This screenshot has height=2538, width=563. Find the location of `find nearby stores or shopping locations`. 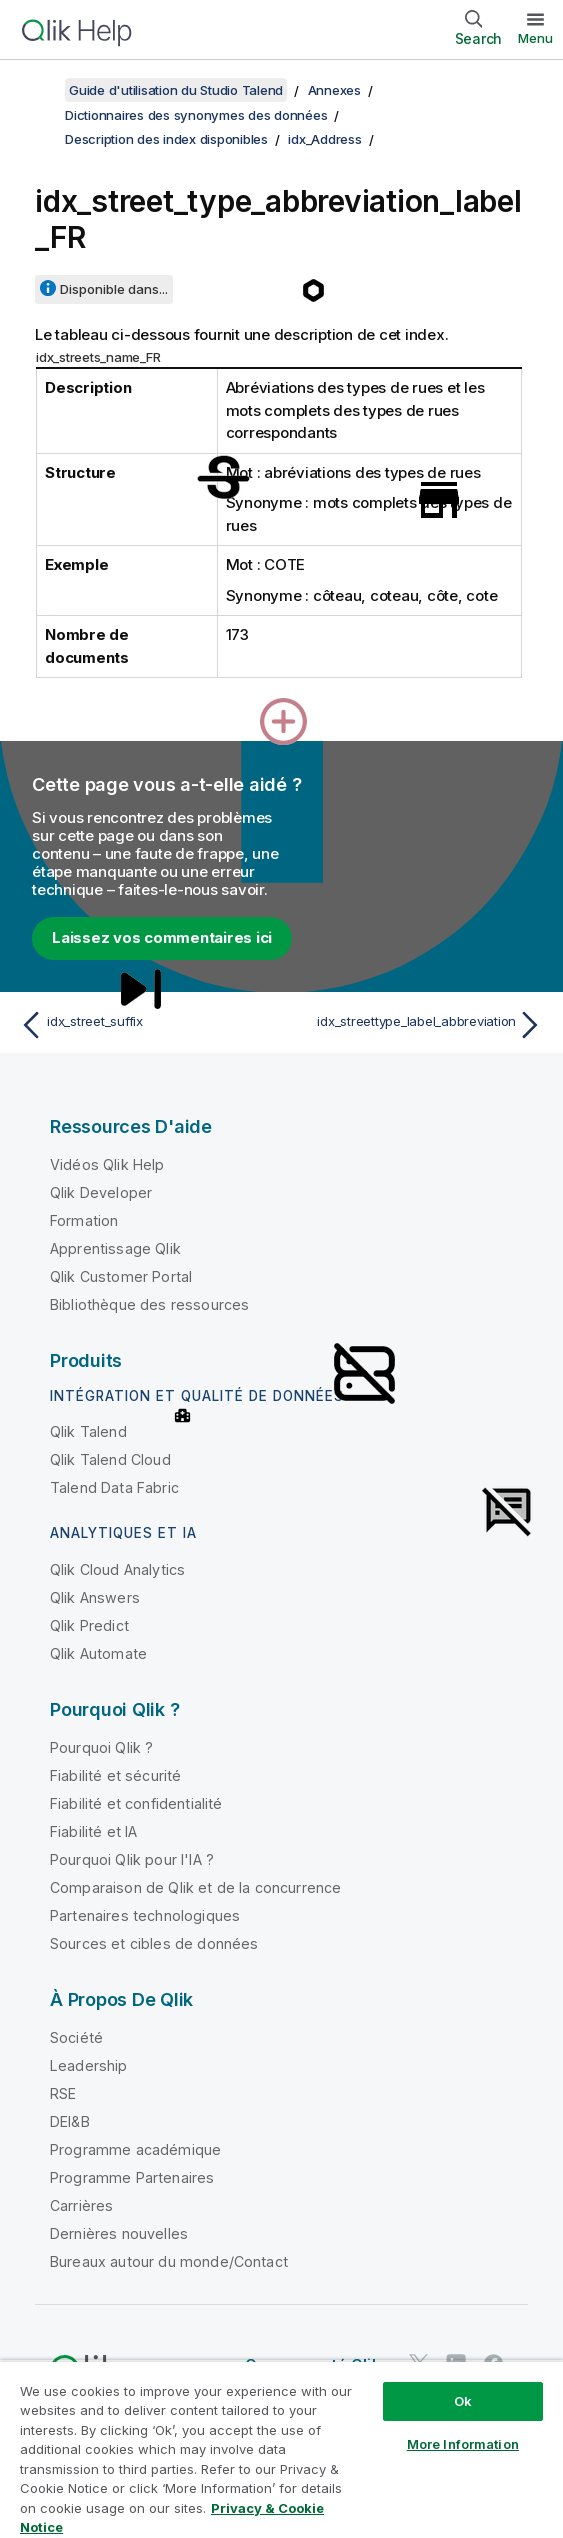

find nearby stores or shopping locations is located at coordinates (439, 500).